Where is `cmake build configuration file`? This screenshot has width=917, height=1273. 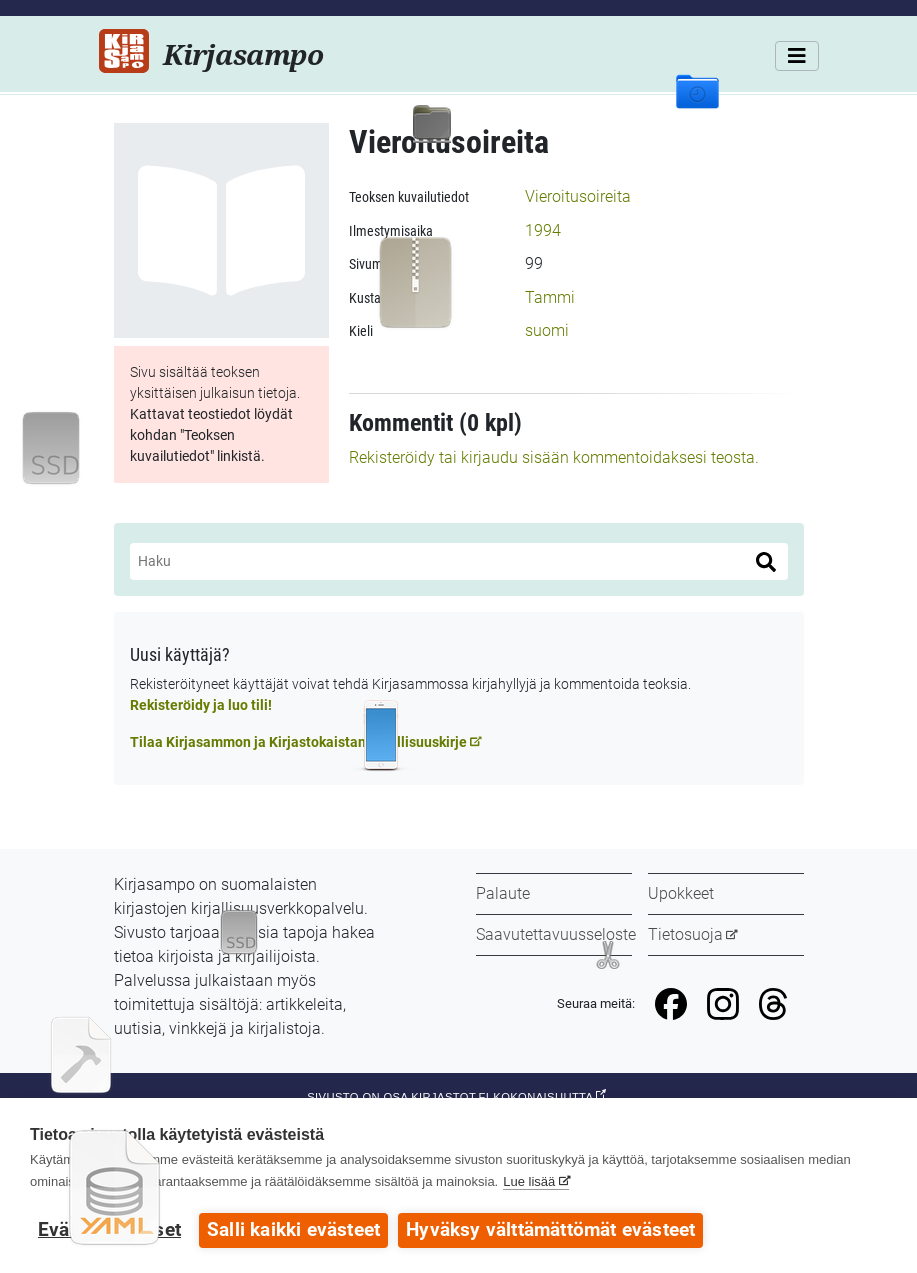 cmake build configuration file is located at coordinates (81, 1055).